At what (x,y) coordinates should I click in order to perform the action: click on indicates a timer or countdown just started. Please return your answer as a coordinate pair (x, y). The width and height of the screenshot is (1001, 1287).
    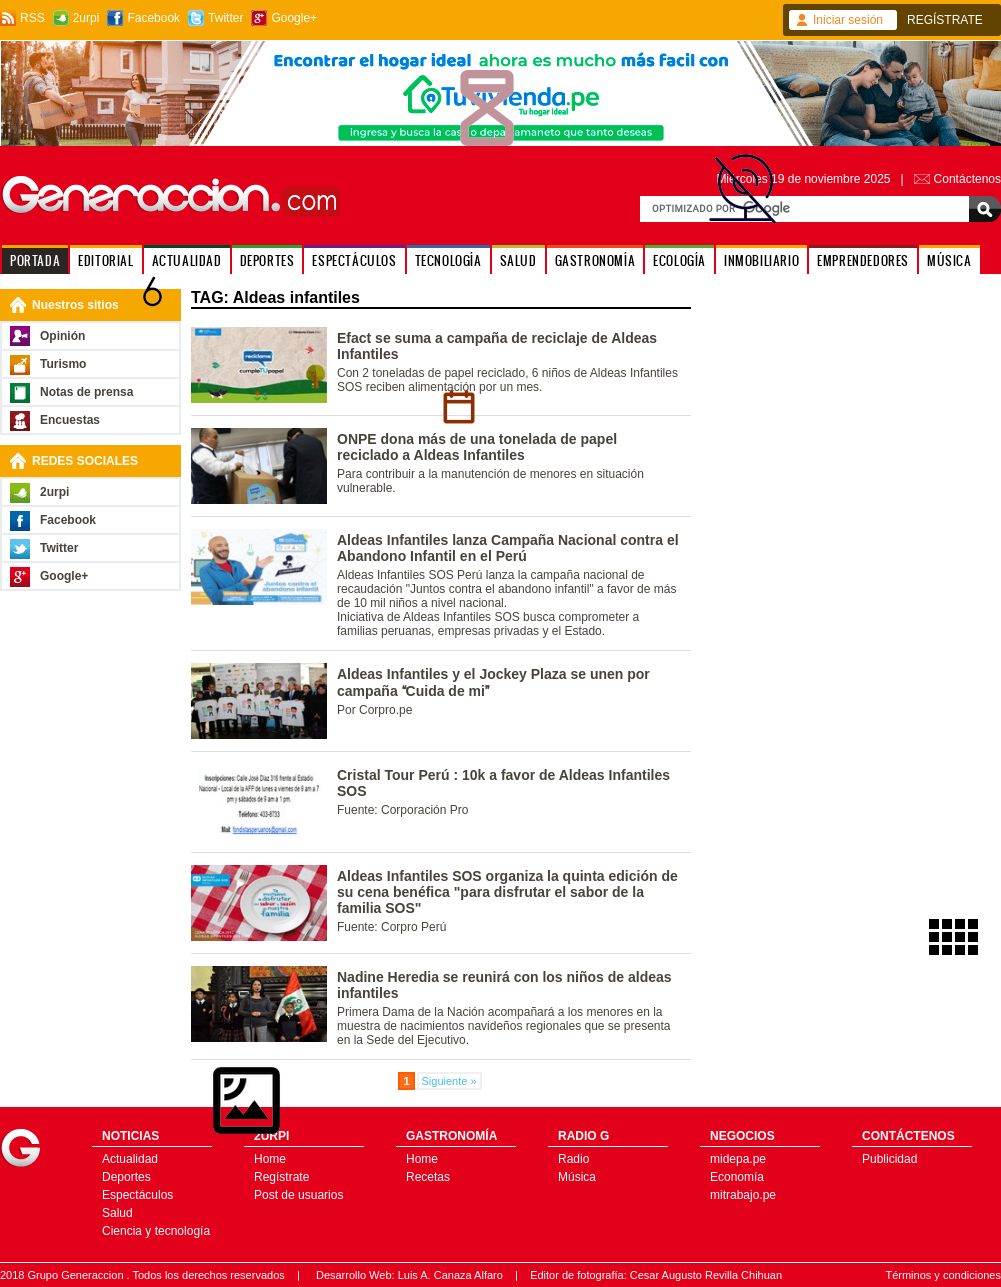
    Looking at the image, I should click on (487, 108).